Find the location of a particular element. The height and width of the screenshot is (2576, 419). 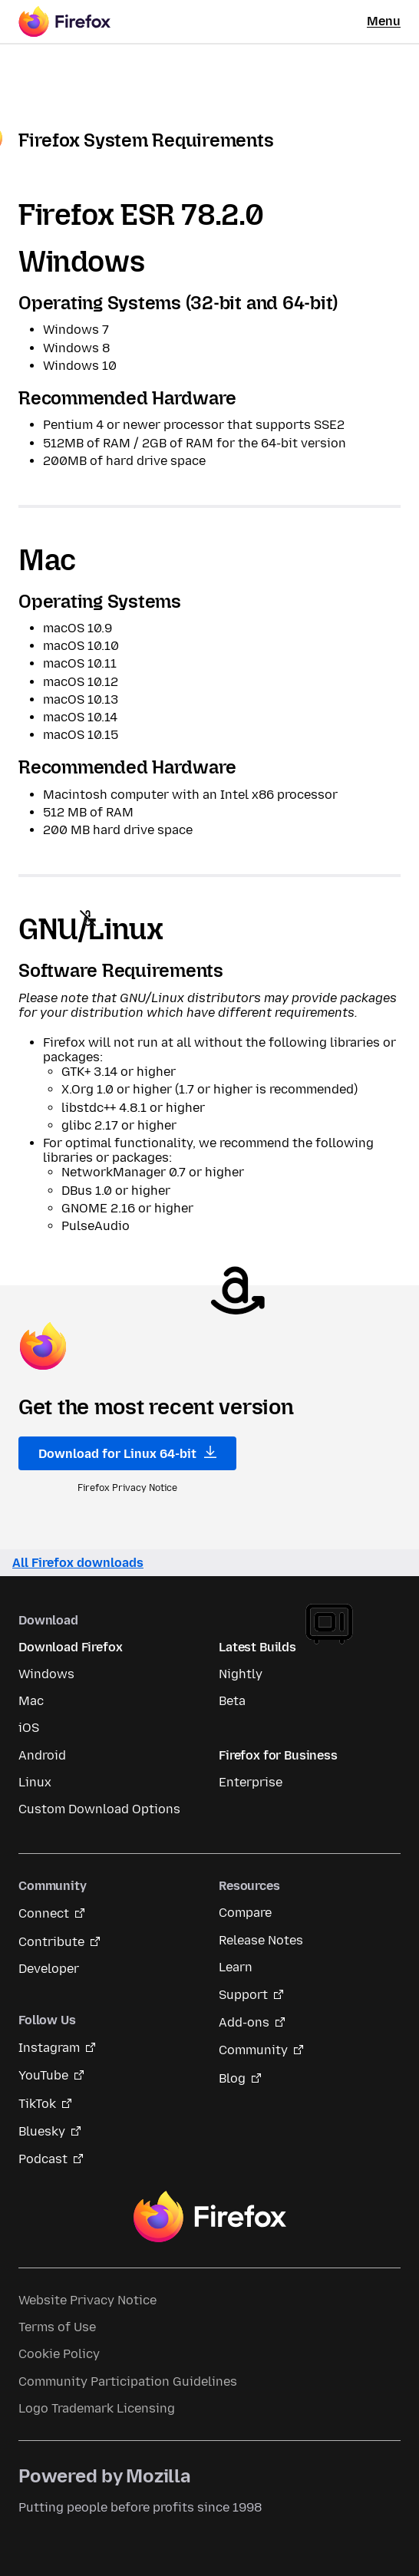

temperature monitoring disabled is located at coordinates (87, 918).